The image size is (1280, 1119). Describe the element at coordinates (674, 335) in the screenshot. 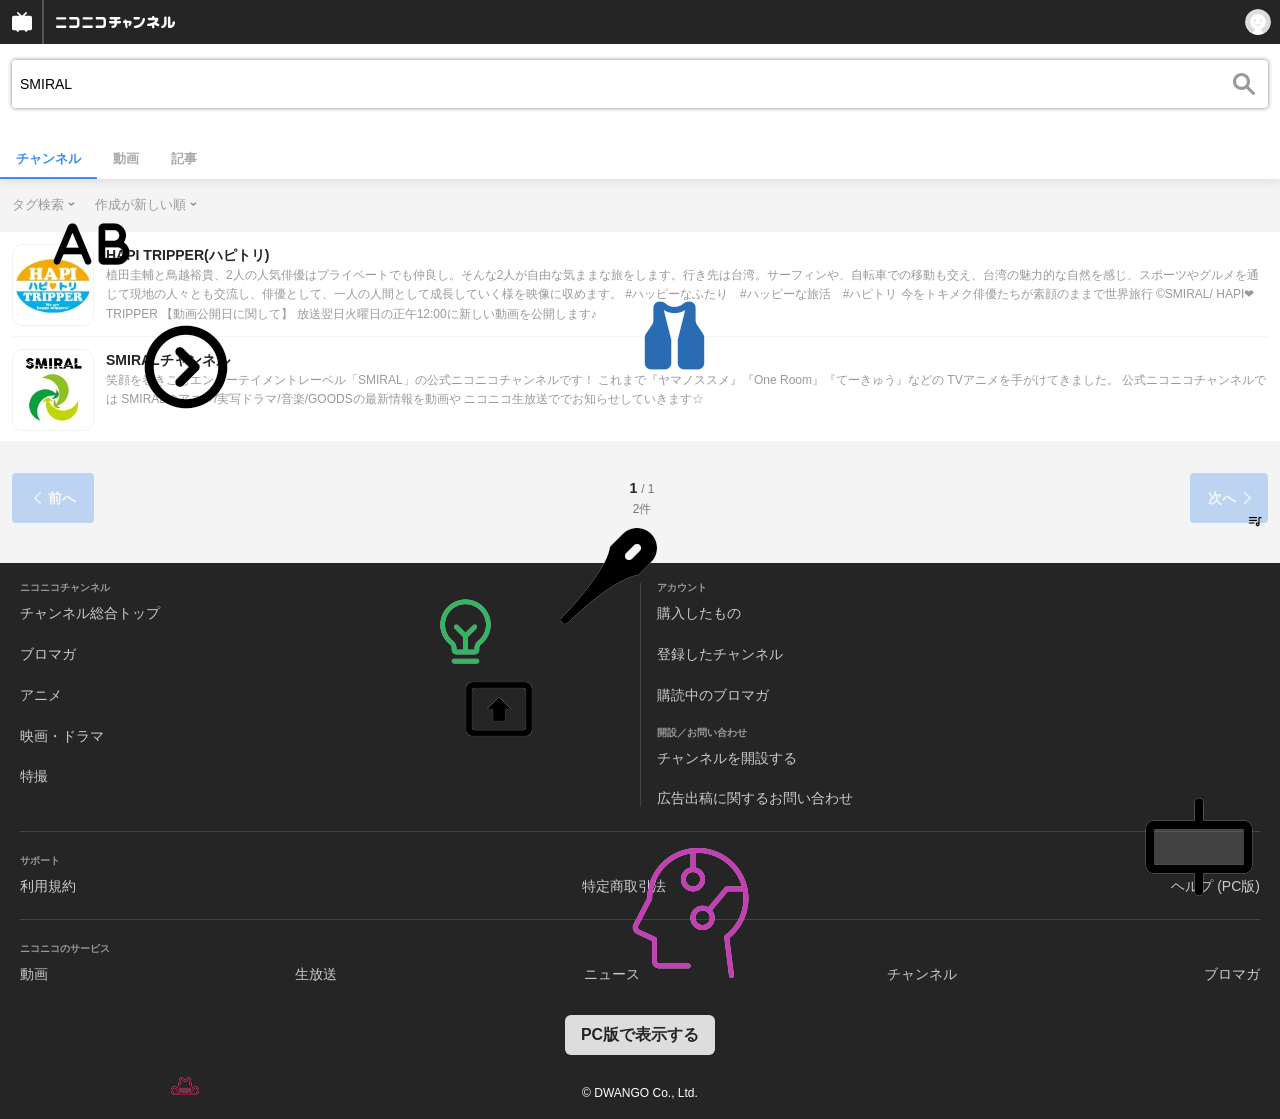

I see `select safety vest or protective gear` at that location.